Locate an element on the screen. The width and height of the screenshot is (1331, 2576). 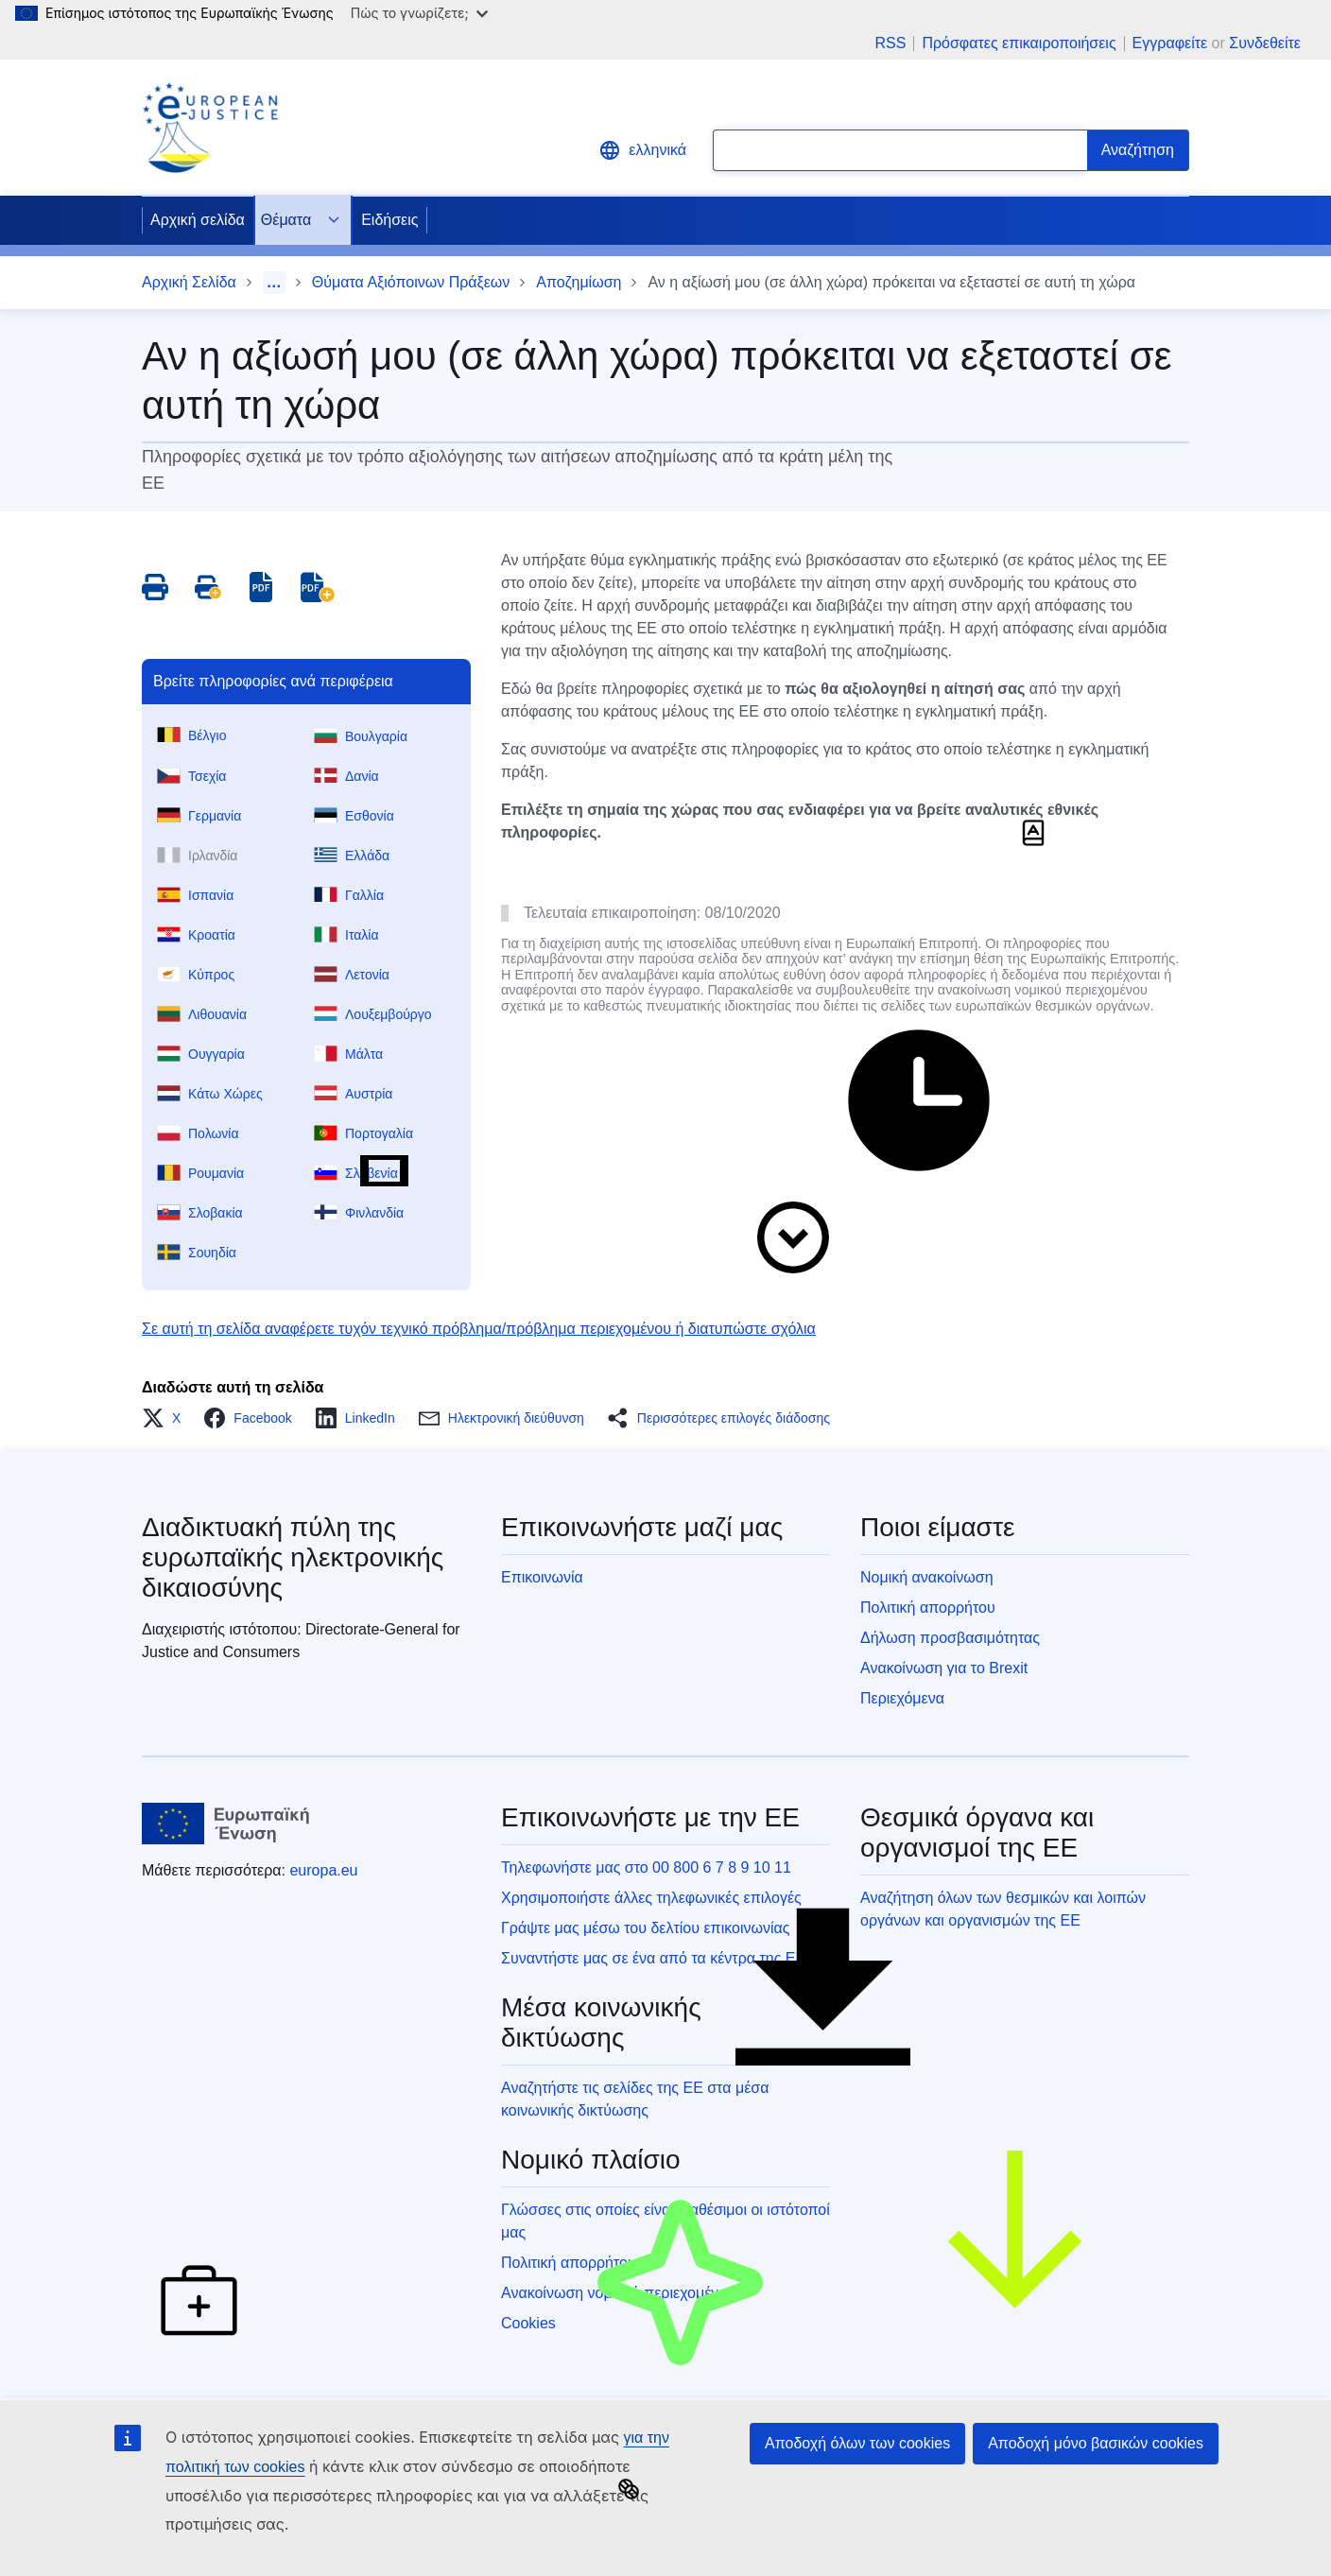
expand dropdown menu or section is located at coordinates (793, 1237).